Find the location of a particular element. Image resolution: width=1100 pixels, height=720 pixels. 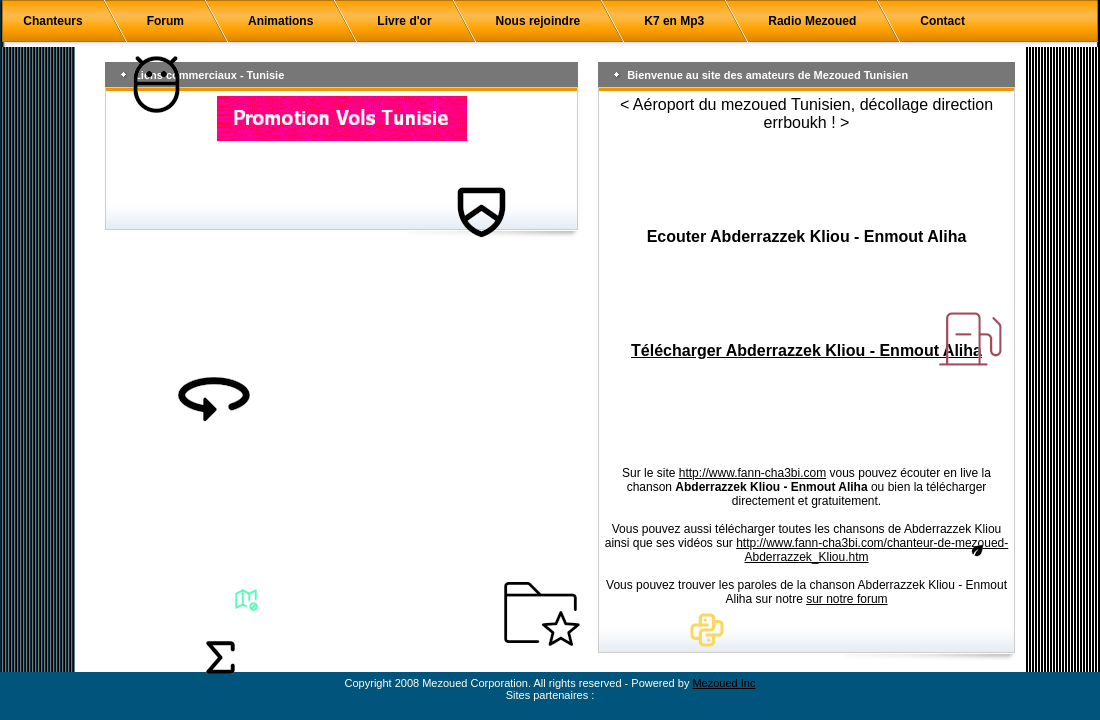

calculate the sum of selected values is located at coordinates (220, 657).